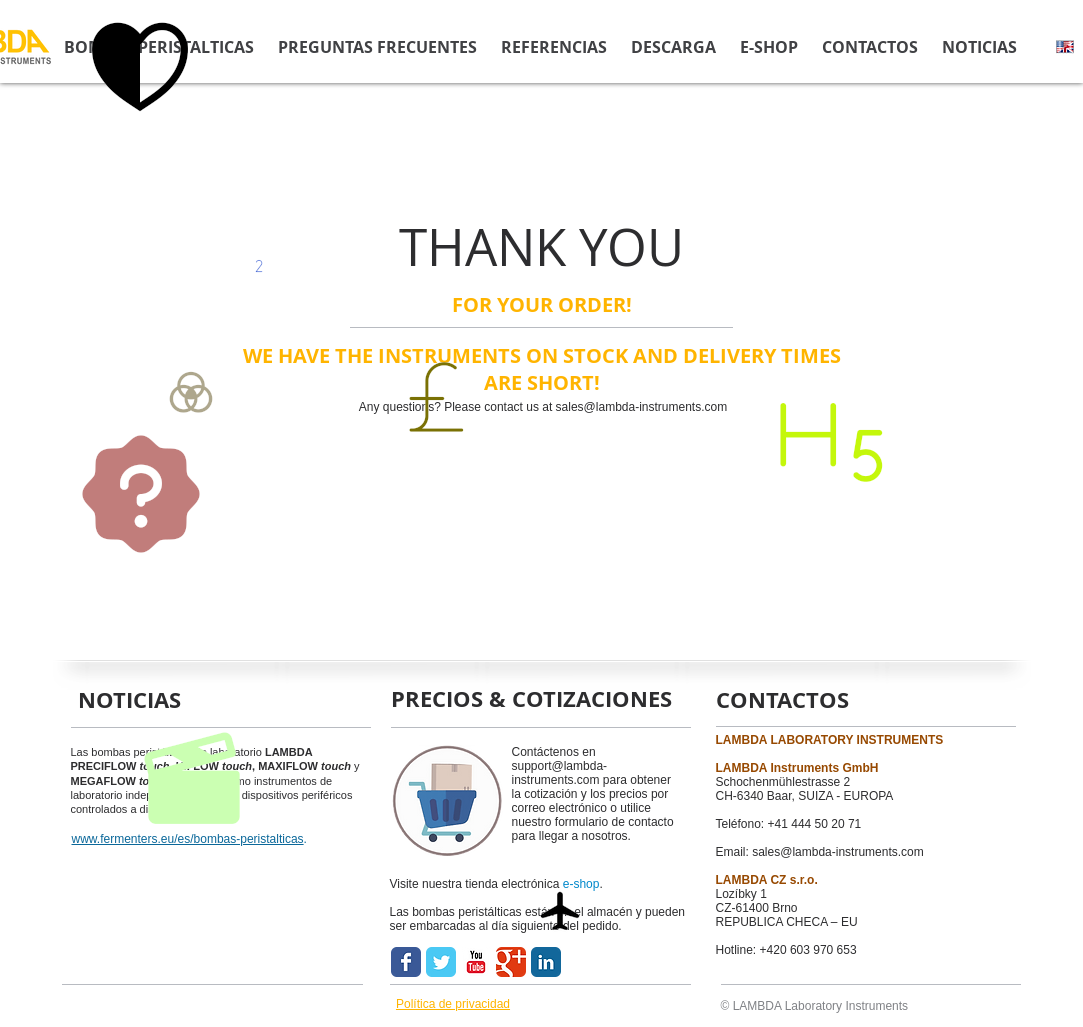  What do you see at coordinates (141, 494) in the screenshot?
I see `access help or FAQ section` at bounding box center [141, 494].